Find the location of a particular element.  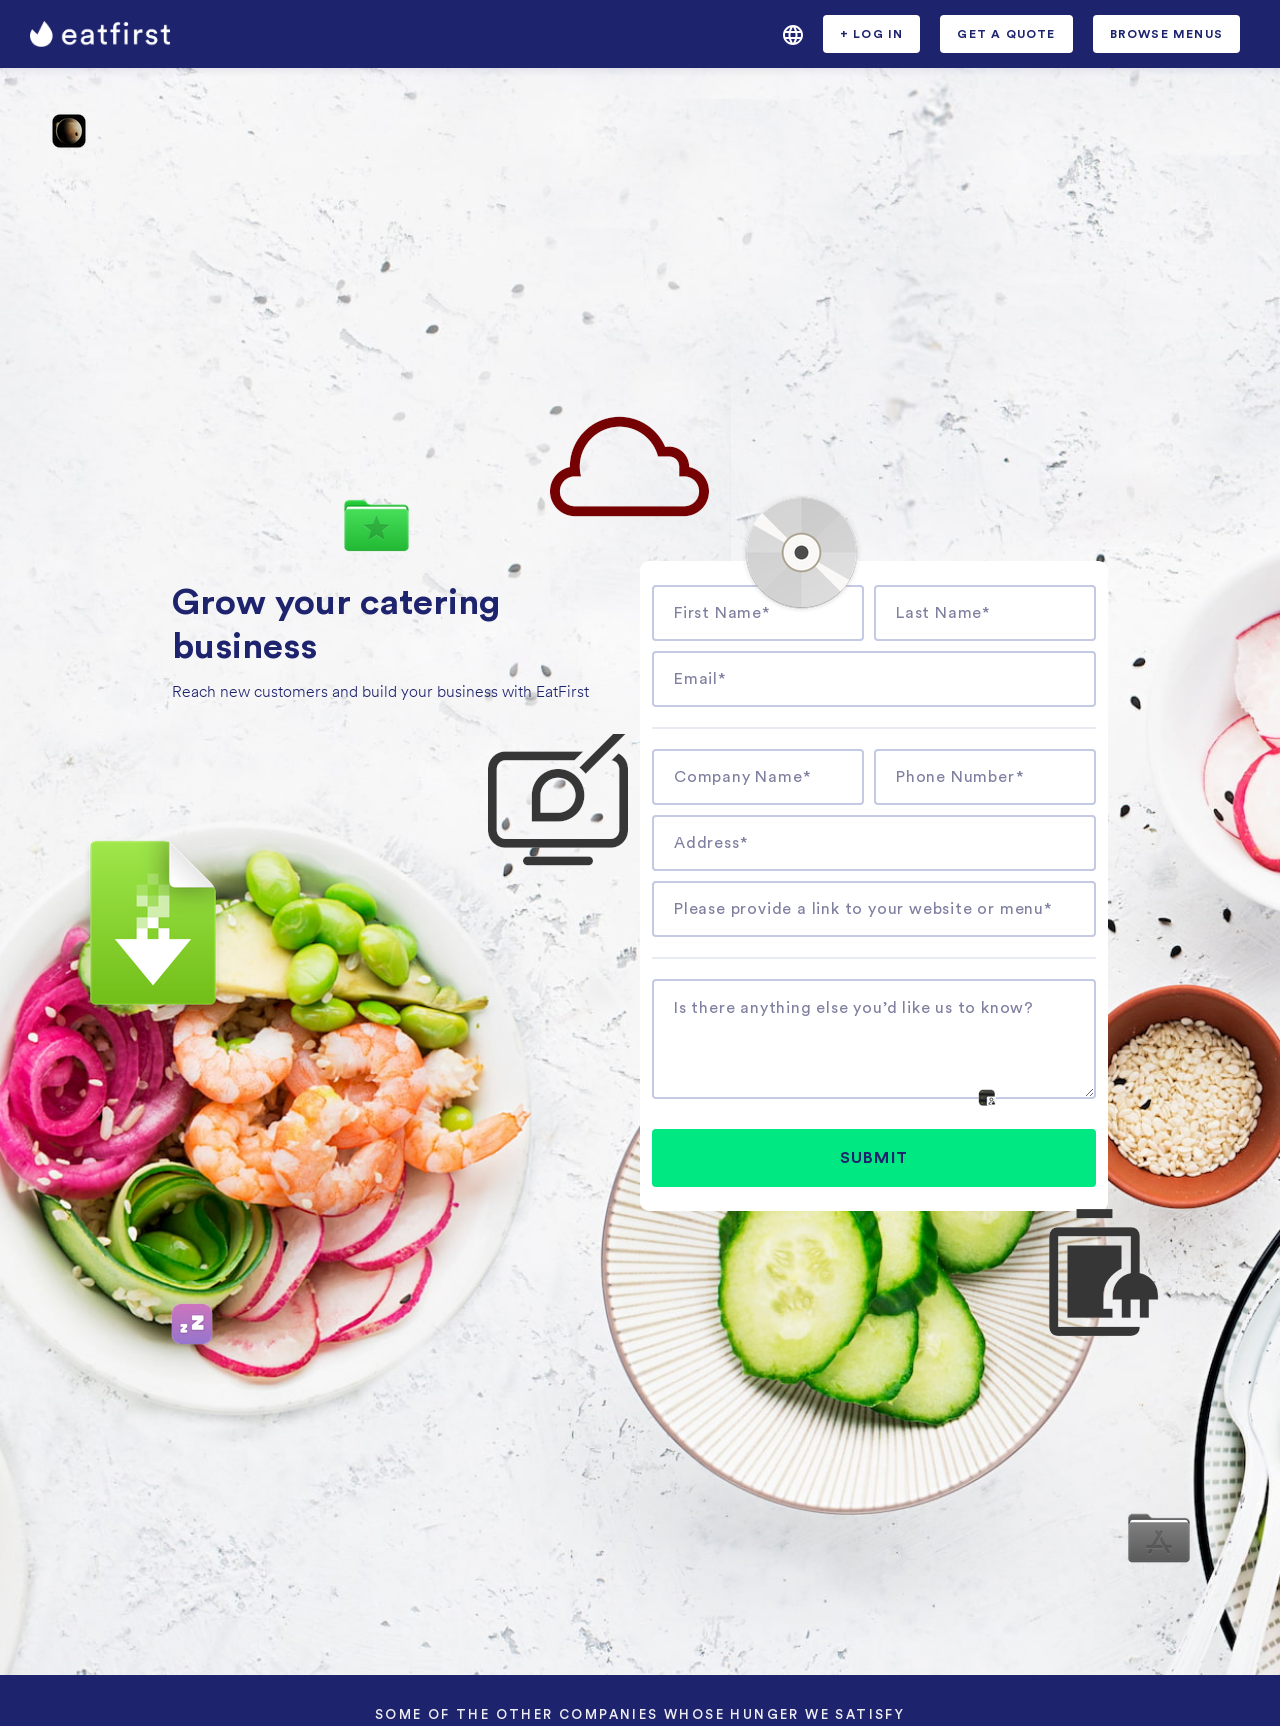

put your mac into hibernate or sleep mode is located at coordinates (192, 1324).